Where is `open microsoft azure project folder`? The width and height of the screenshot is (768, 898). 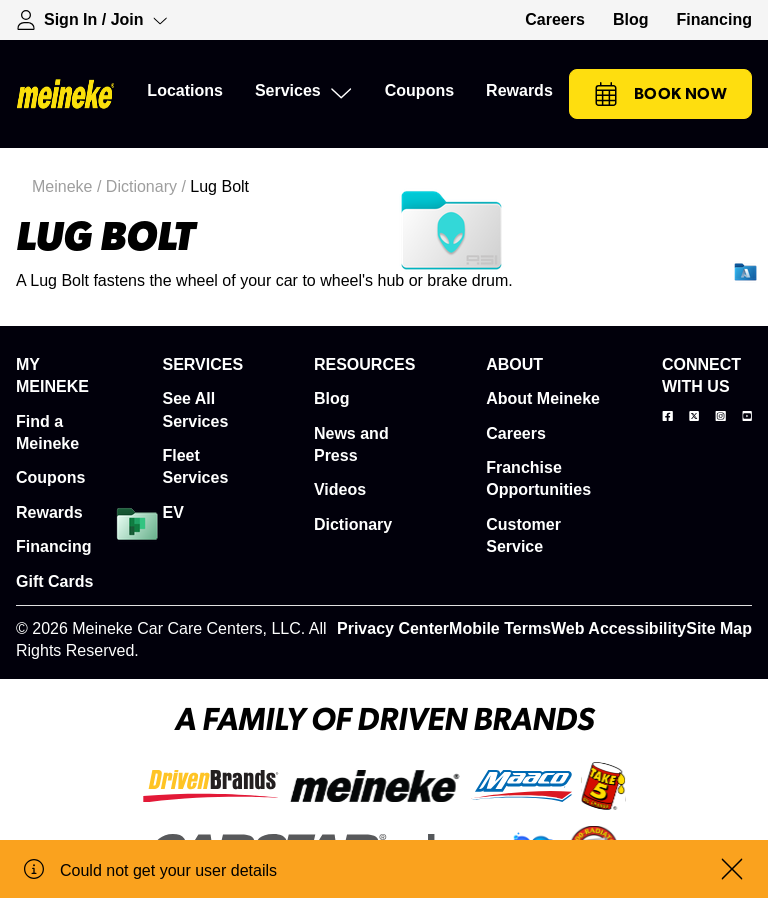
open microsoft azure project folder is located at coordinates (745, 272).